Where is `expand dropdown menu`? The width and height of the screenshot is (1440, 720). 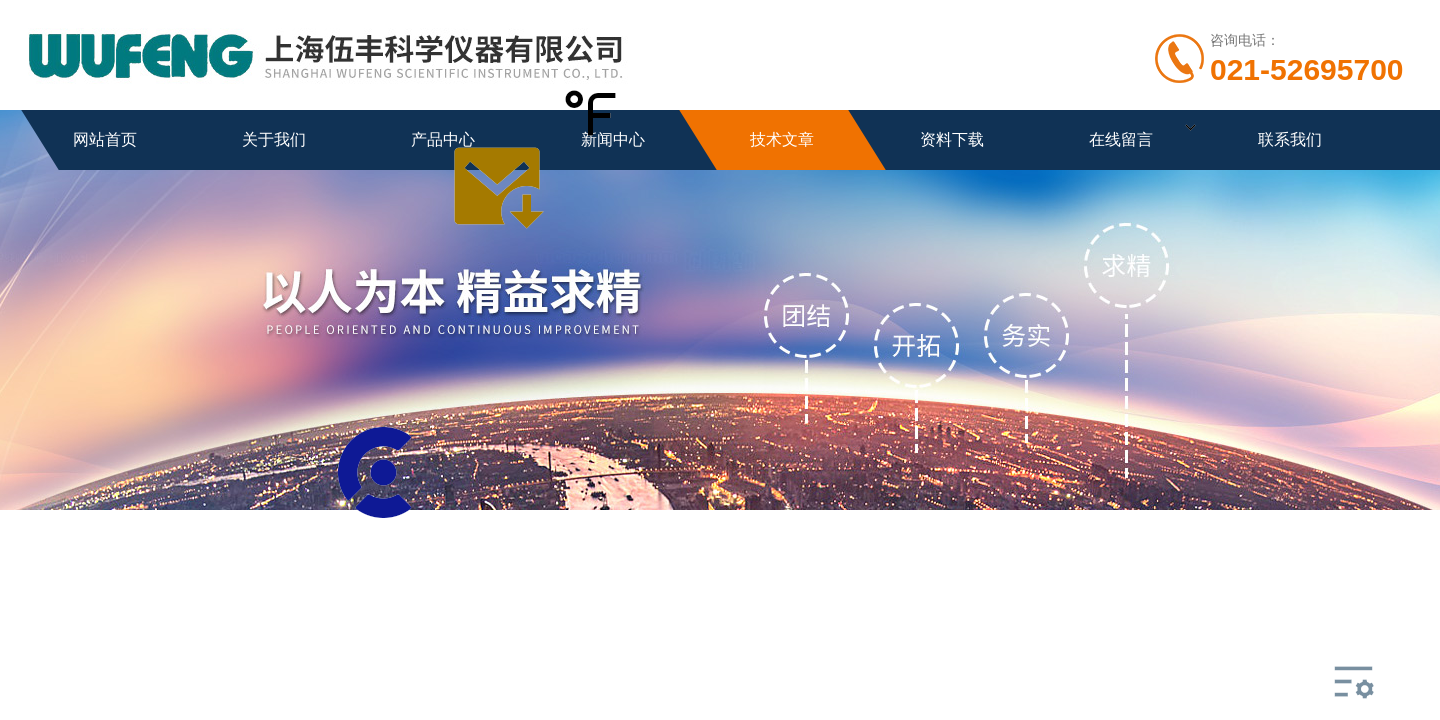
expand dropdown menu is located at coordinates (1190, 127).